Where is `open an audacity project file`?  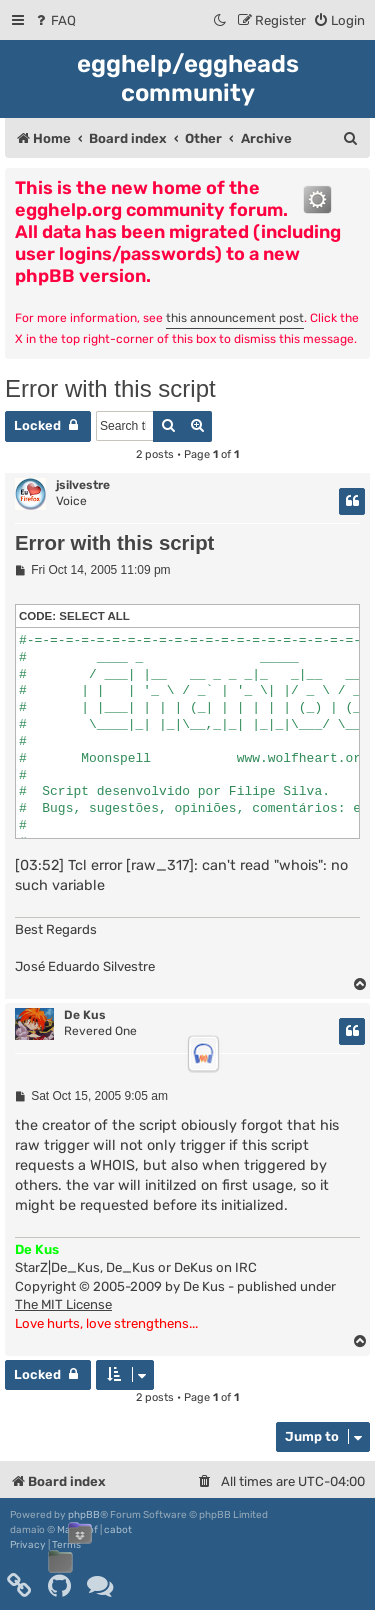
open an audacity project file is located at coordinates (203, 1053).